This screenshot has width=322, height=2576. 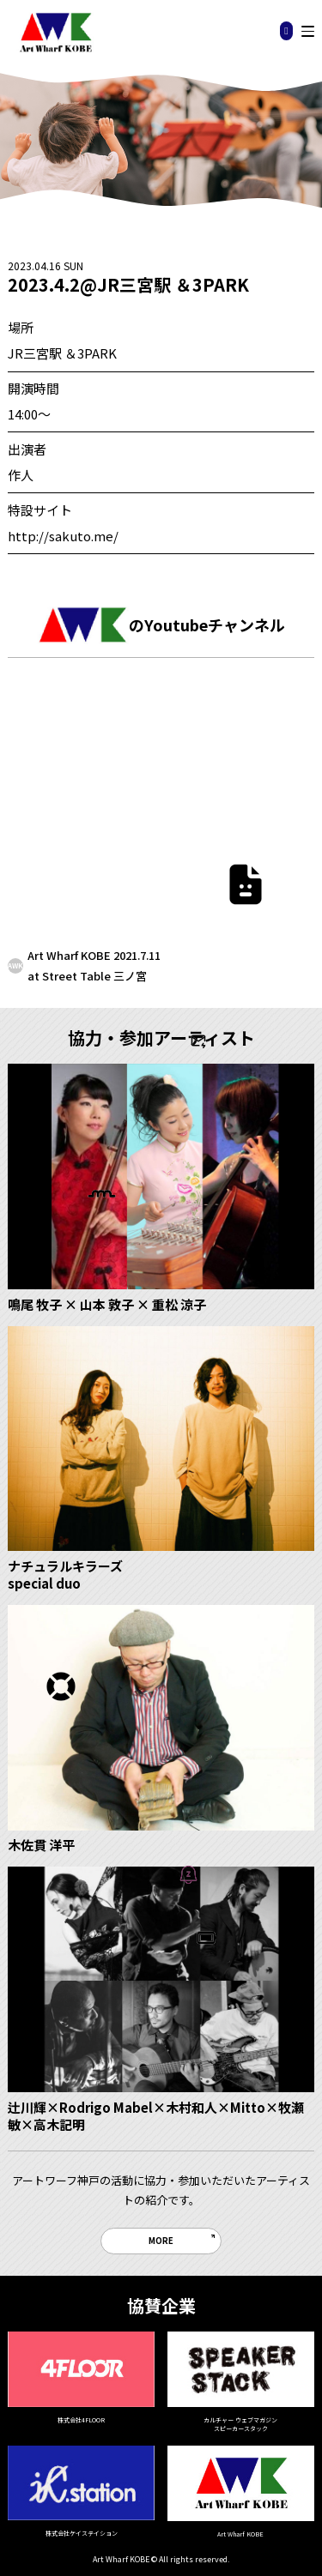 I want to click on enable sleep or snooze mode for notifications, so click(x=188, y=1874).